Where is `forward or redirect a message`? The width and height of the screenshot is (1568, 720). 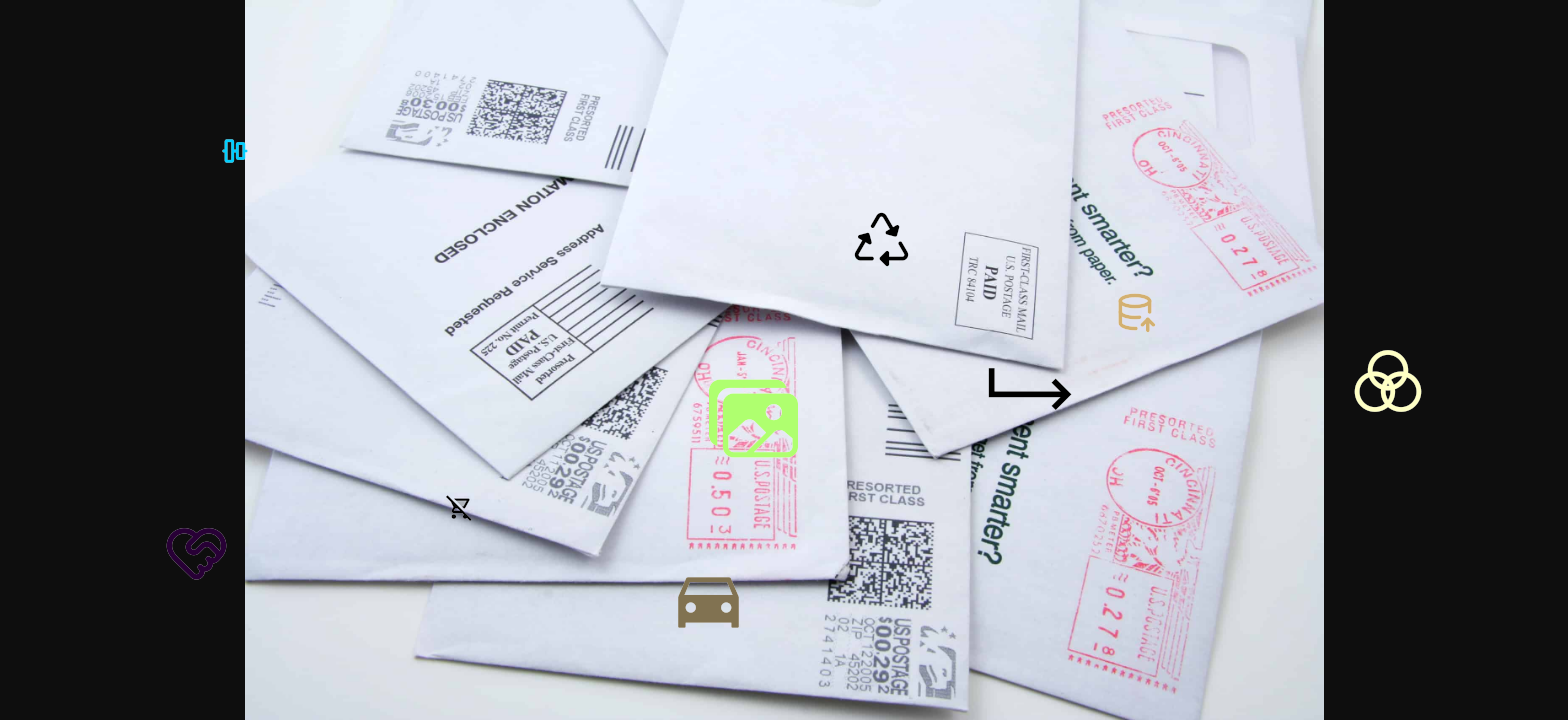 forward or redirect a message is located at coordinates (1029, 388).